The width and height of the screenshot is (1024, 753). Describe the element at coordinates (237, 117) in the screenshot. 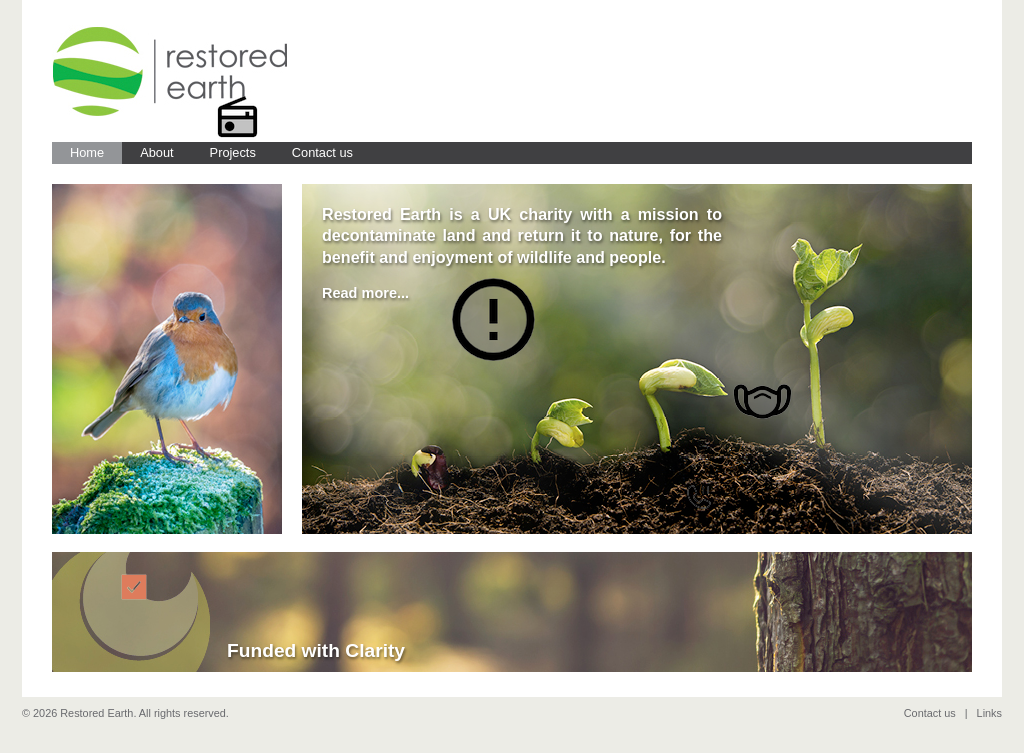

I see `access radio or audio streaming` at that location.